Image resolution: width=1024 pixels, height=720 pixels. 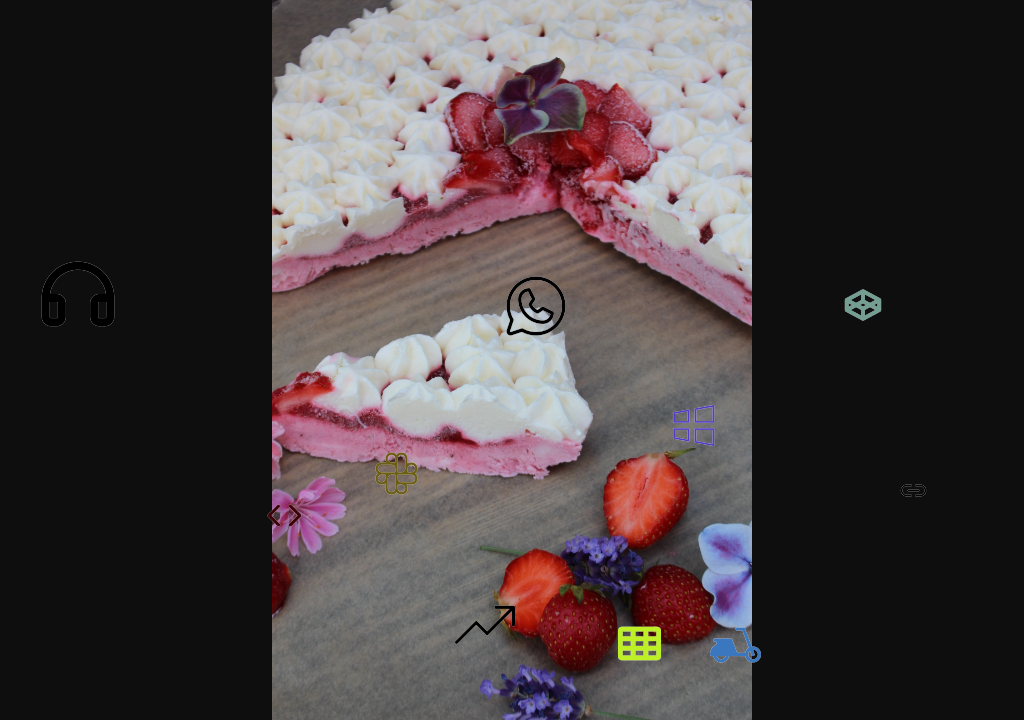 What do you see at coordinates (863, 305) in the screenshot?
I see `open CodePen profile or projects` at bounding box center [863, 305].